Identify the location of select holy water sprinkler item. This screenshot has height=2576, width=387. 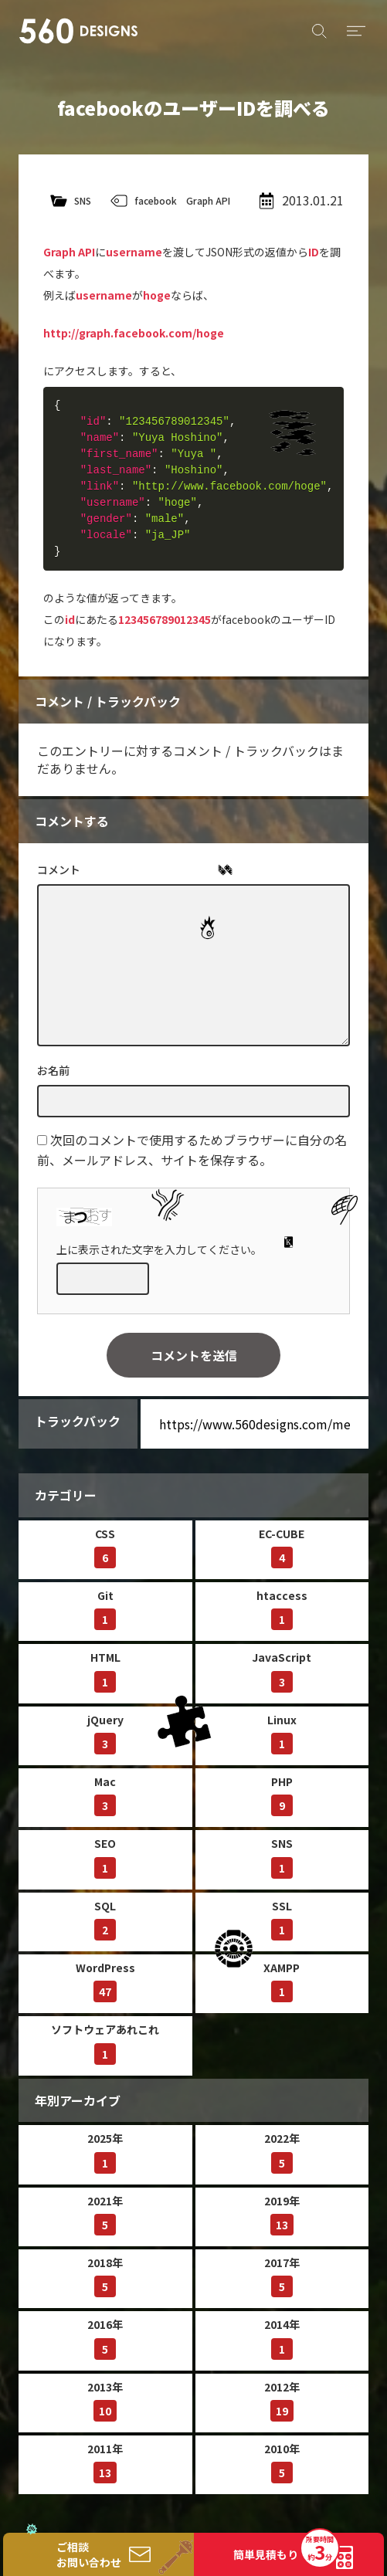
(175, 2557).